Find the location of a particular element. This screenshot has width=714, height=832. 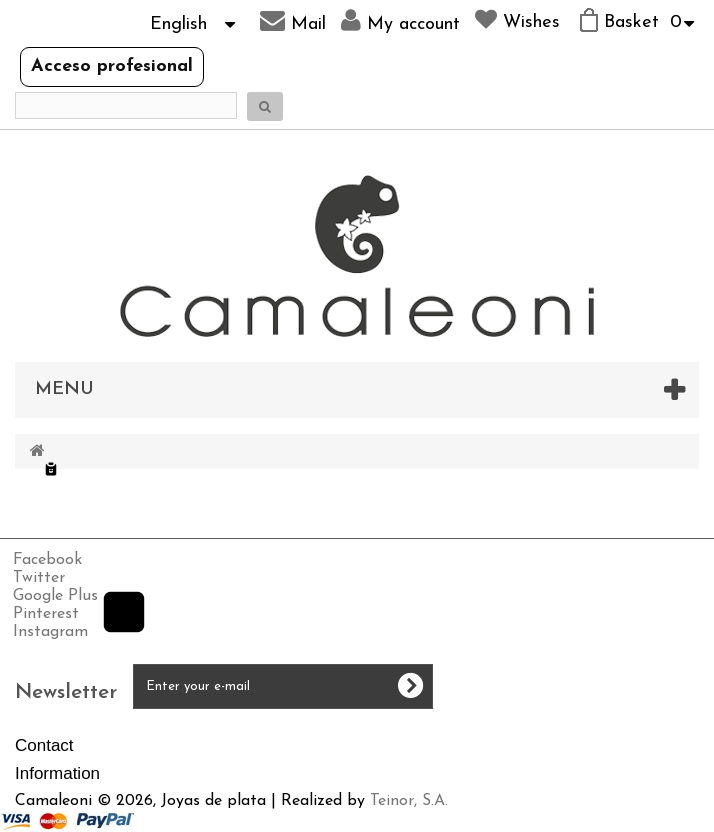

crop image to square aspect ratio is located at coordinates (124, 612).